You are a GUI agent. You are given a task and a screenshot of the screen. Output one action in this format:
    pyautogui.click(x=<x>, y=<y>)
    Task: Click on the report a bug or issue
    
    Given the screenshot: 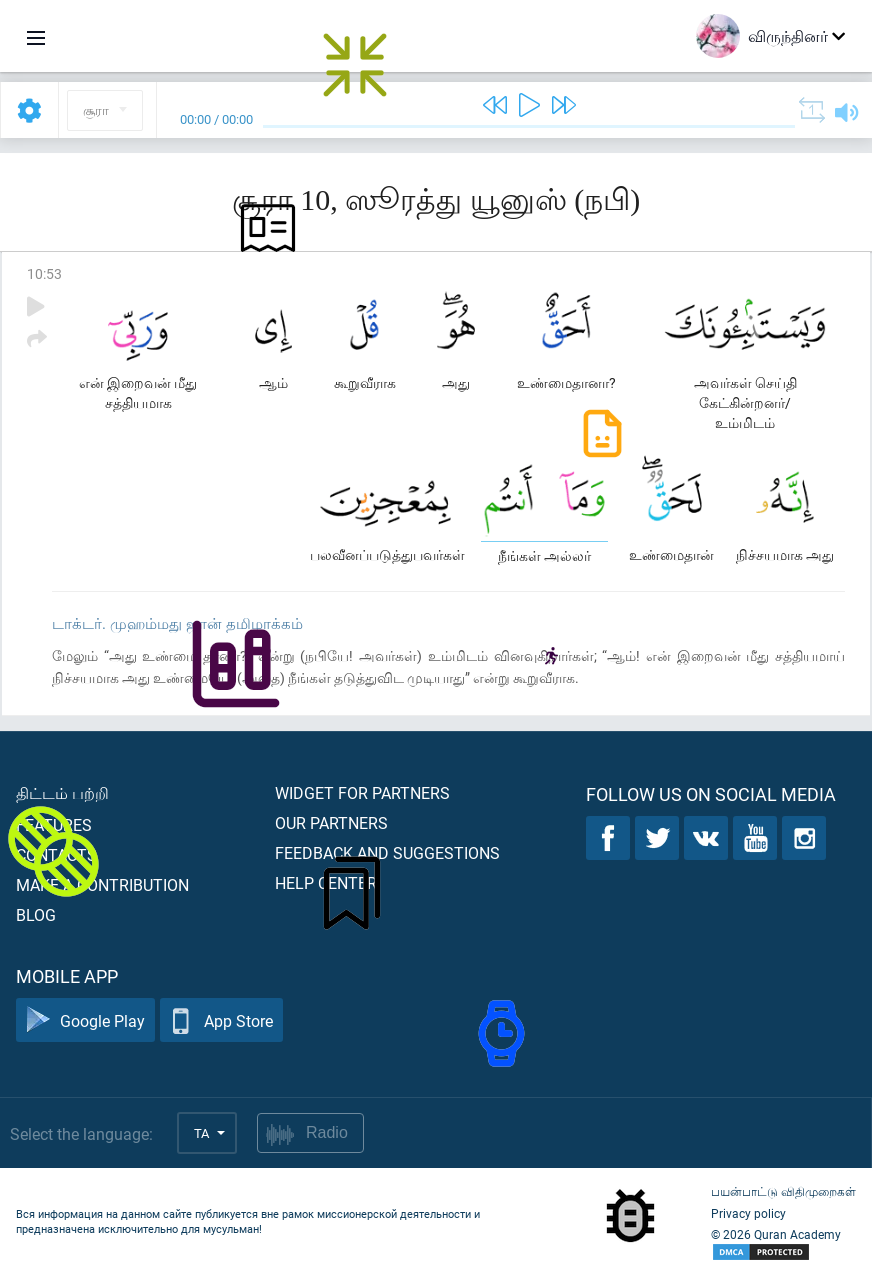 What is the action you would take?
    pyautogui.click(x=630, y=1215)
    